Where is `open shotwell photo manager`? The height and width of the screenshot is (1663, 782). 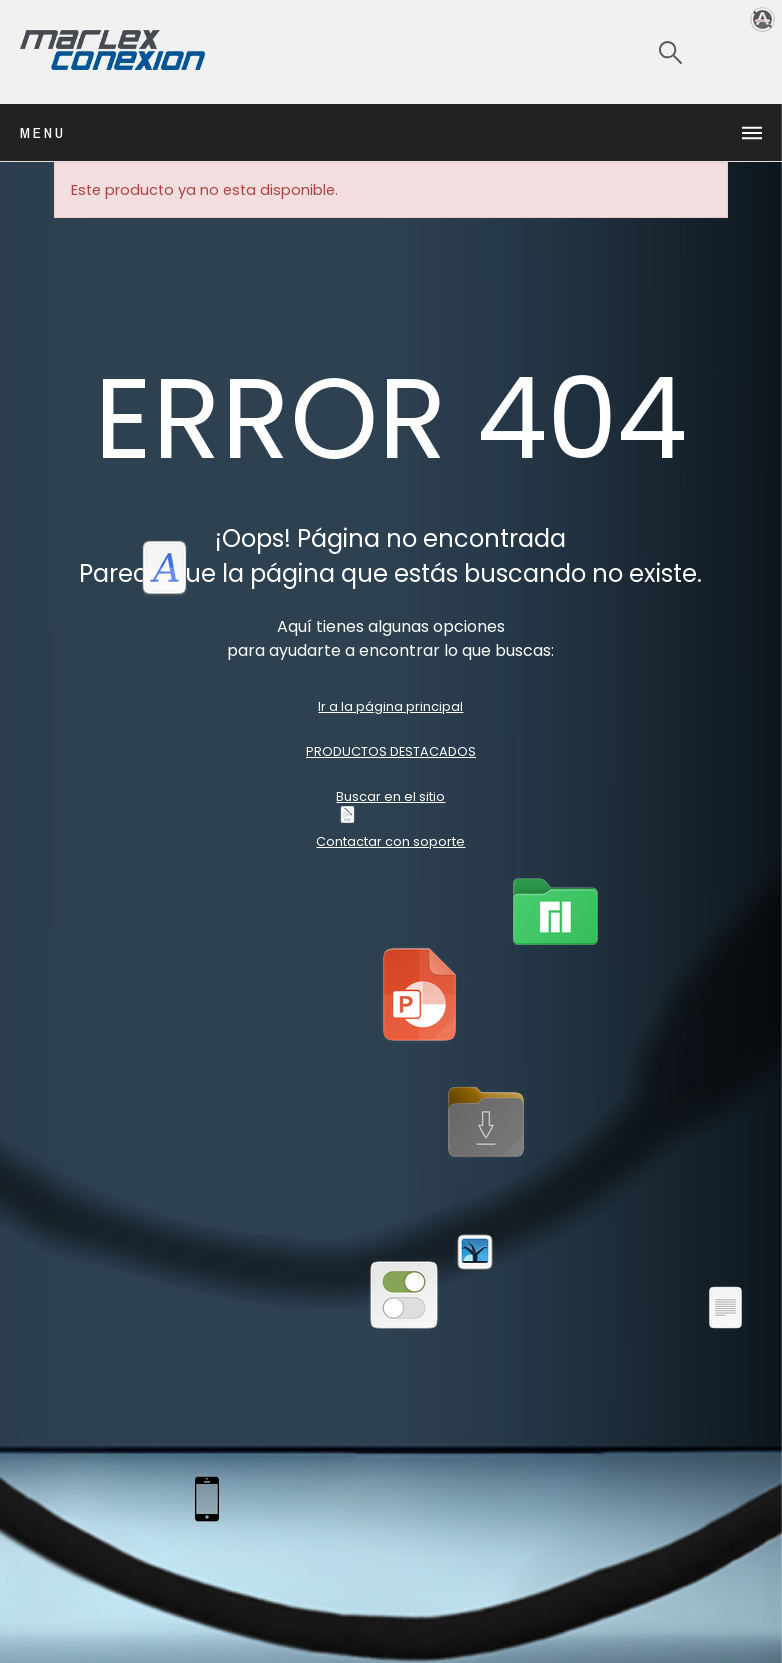 open shotwell photo manager is located at coordinates (475, 1252).